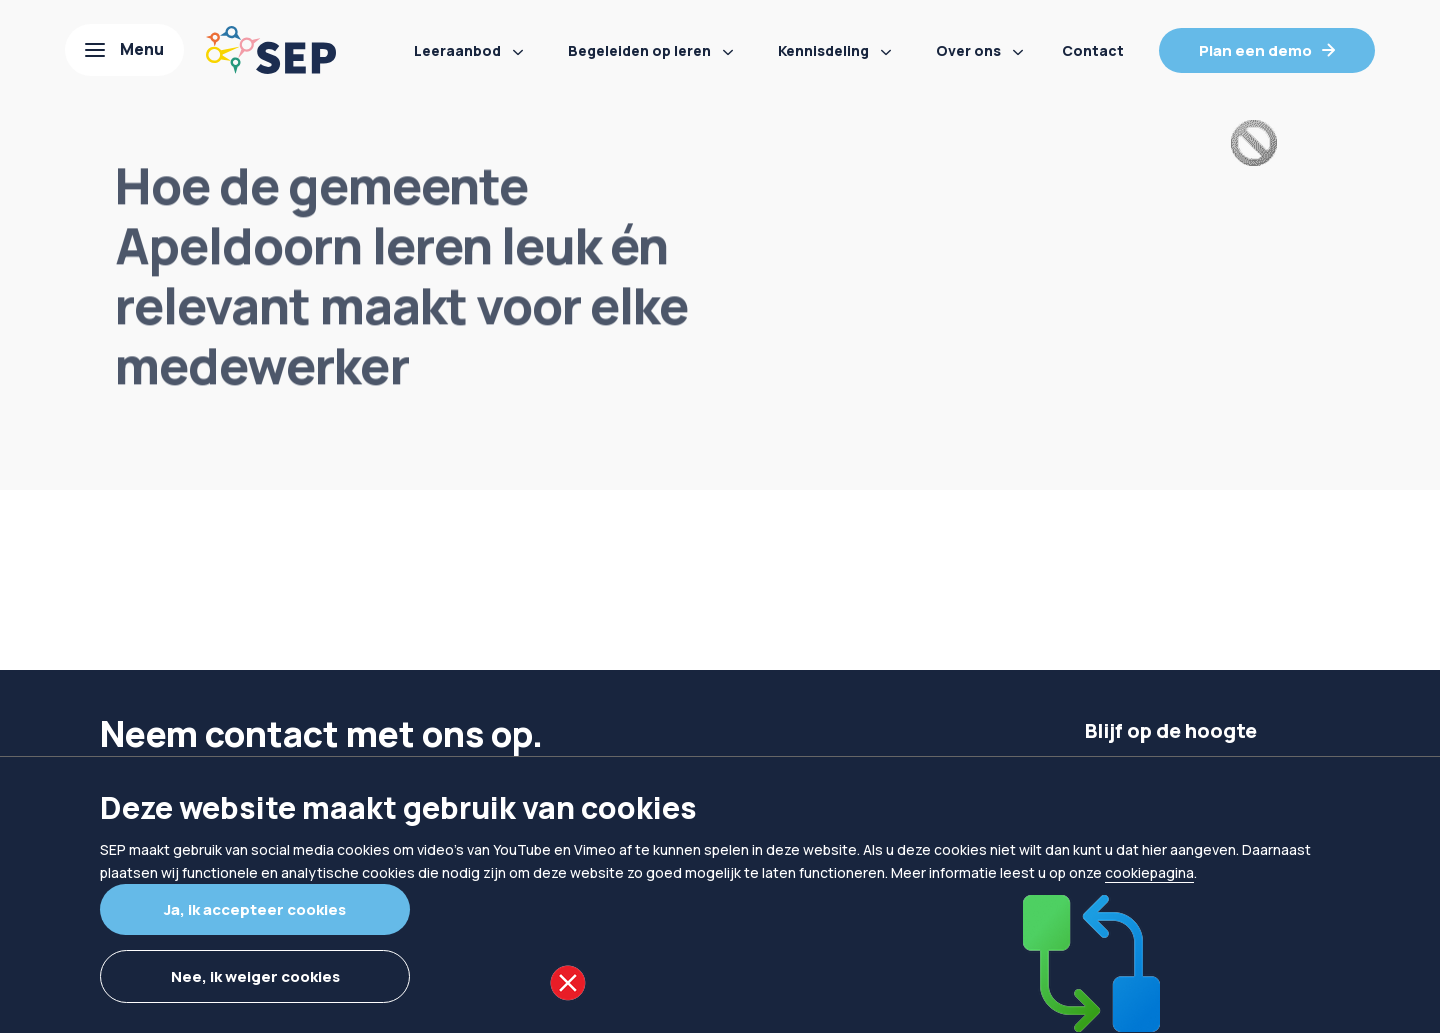 The height and width of the screenshot is (1033, 1440). I want to click on OneDrive sync error or failure, so click(568, 983).